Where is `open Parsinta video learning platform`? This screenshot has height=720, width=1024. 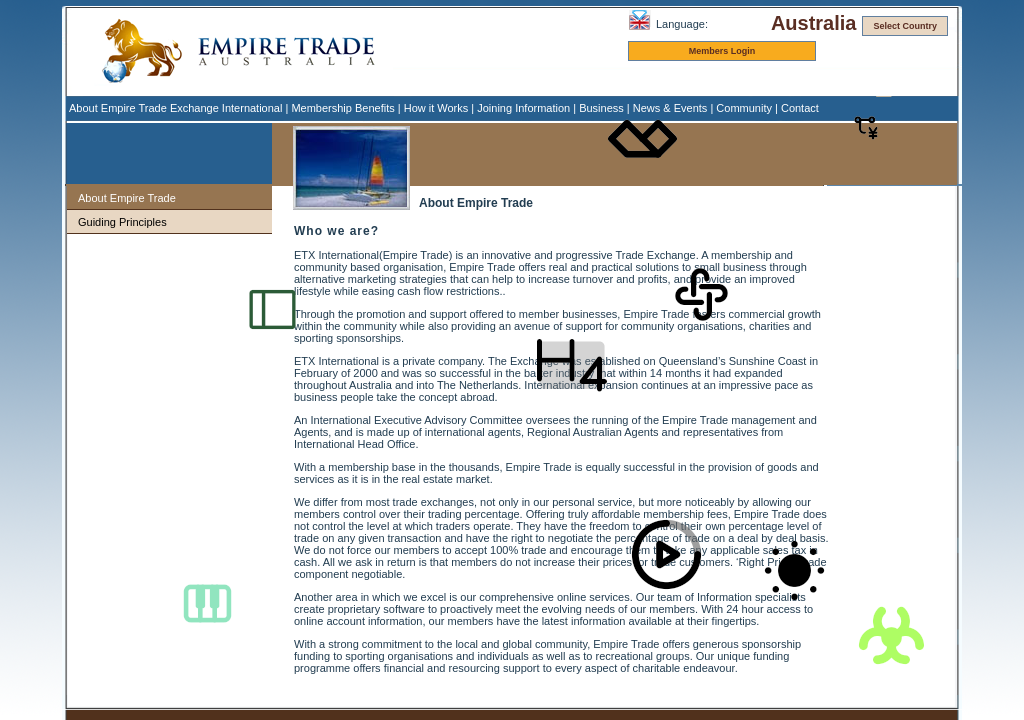
open Parsinta video learning platform is located at coordinates (666, 554).